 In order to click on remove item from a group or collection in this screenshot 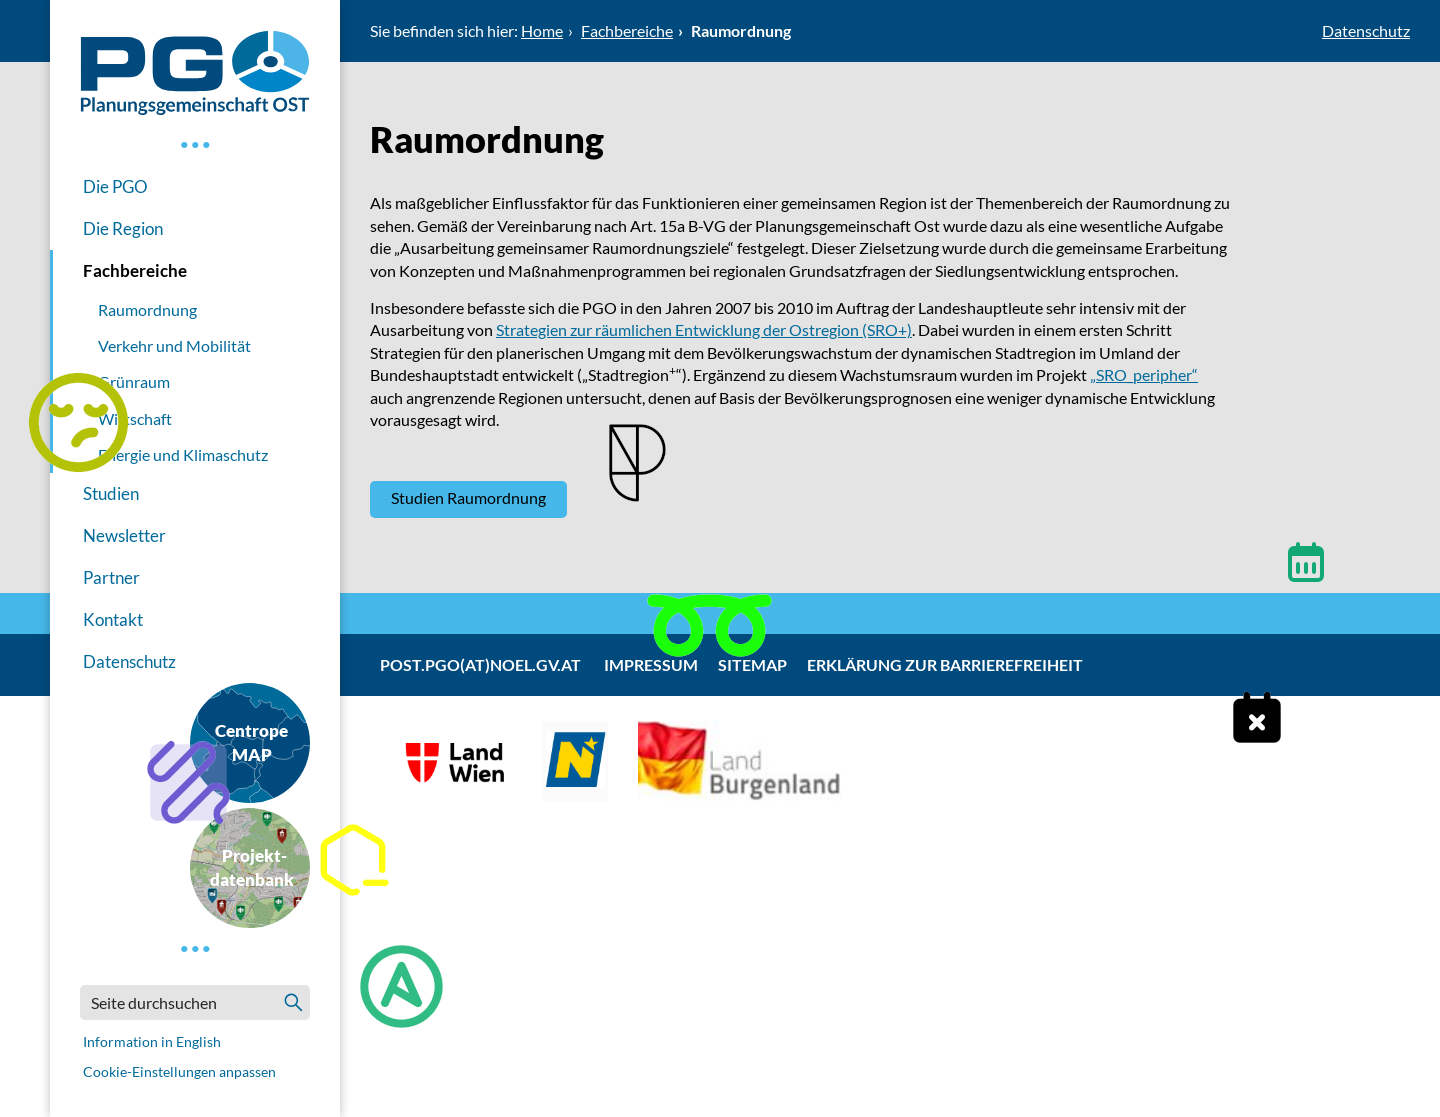, I will do `click(353, 860)`.